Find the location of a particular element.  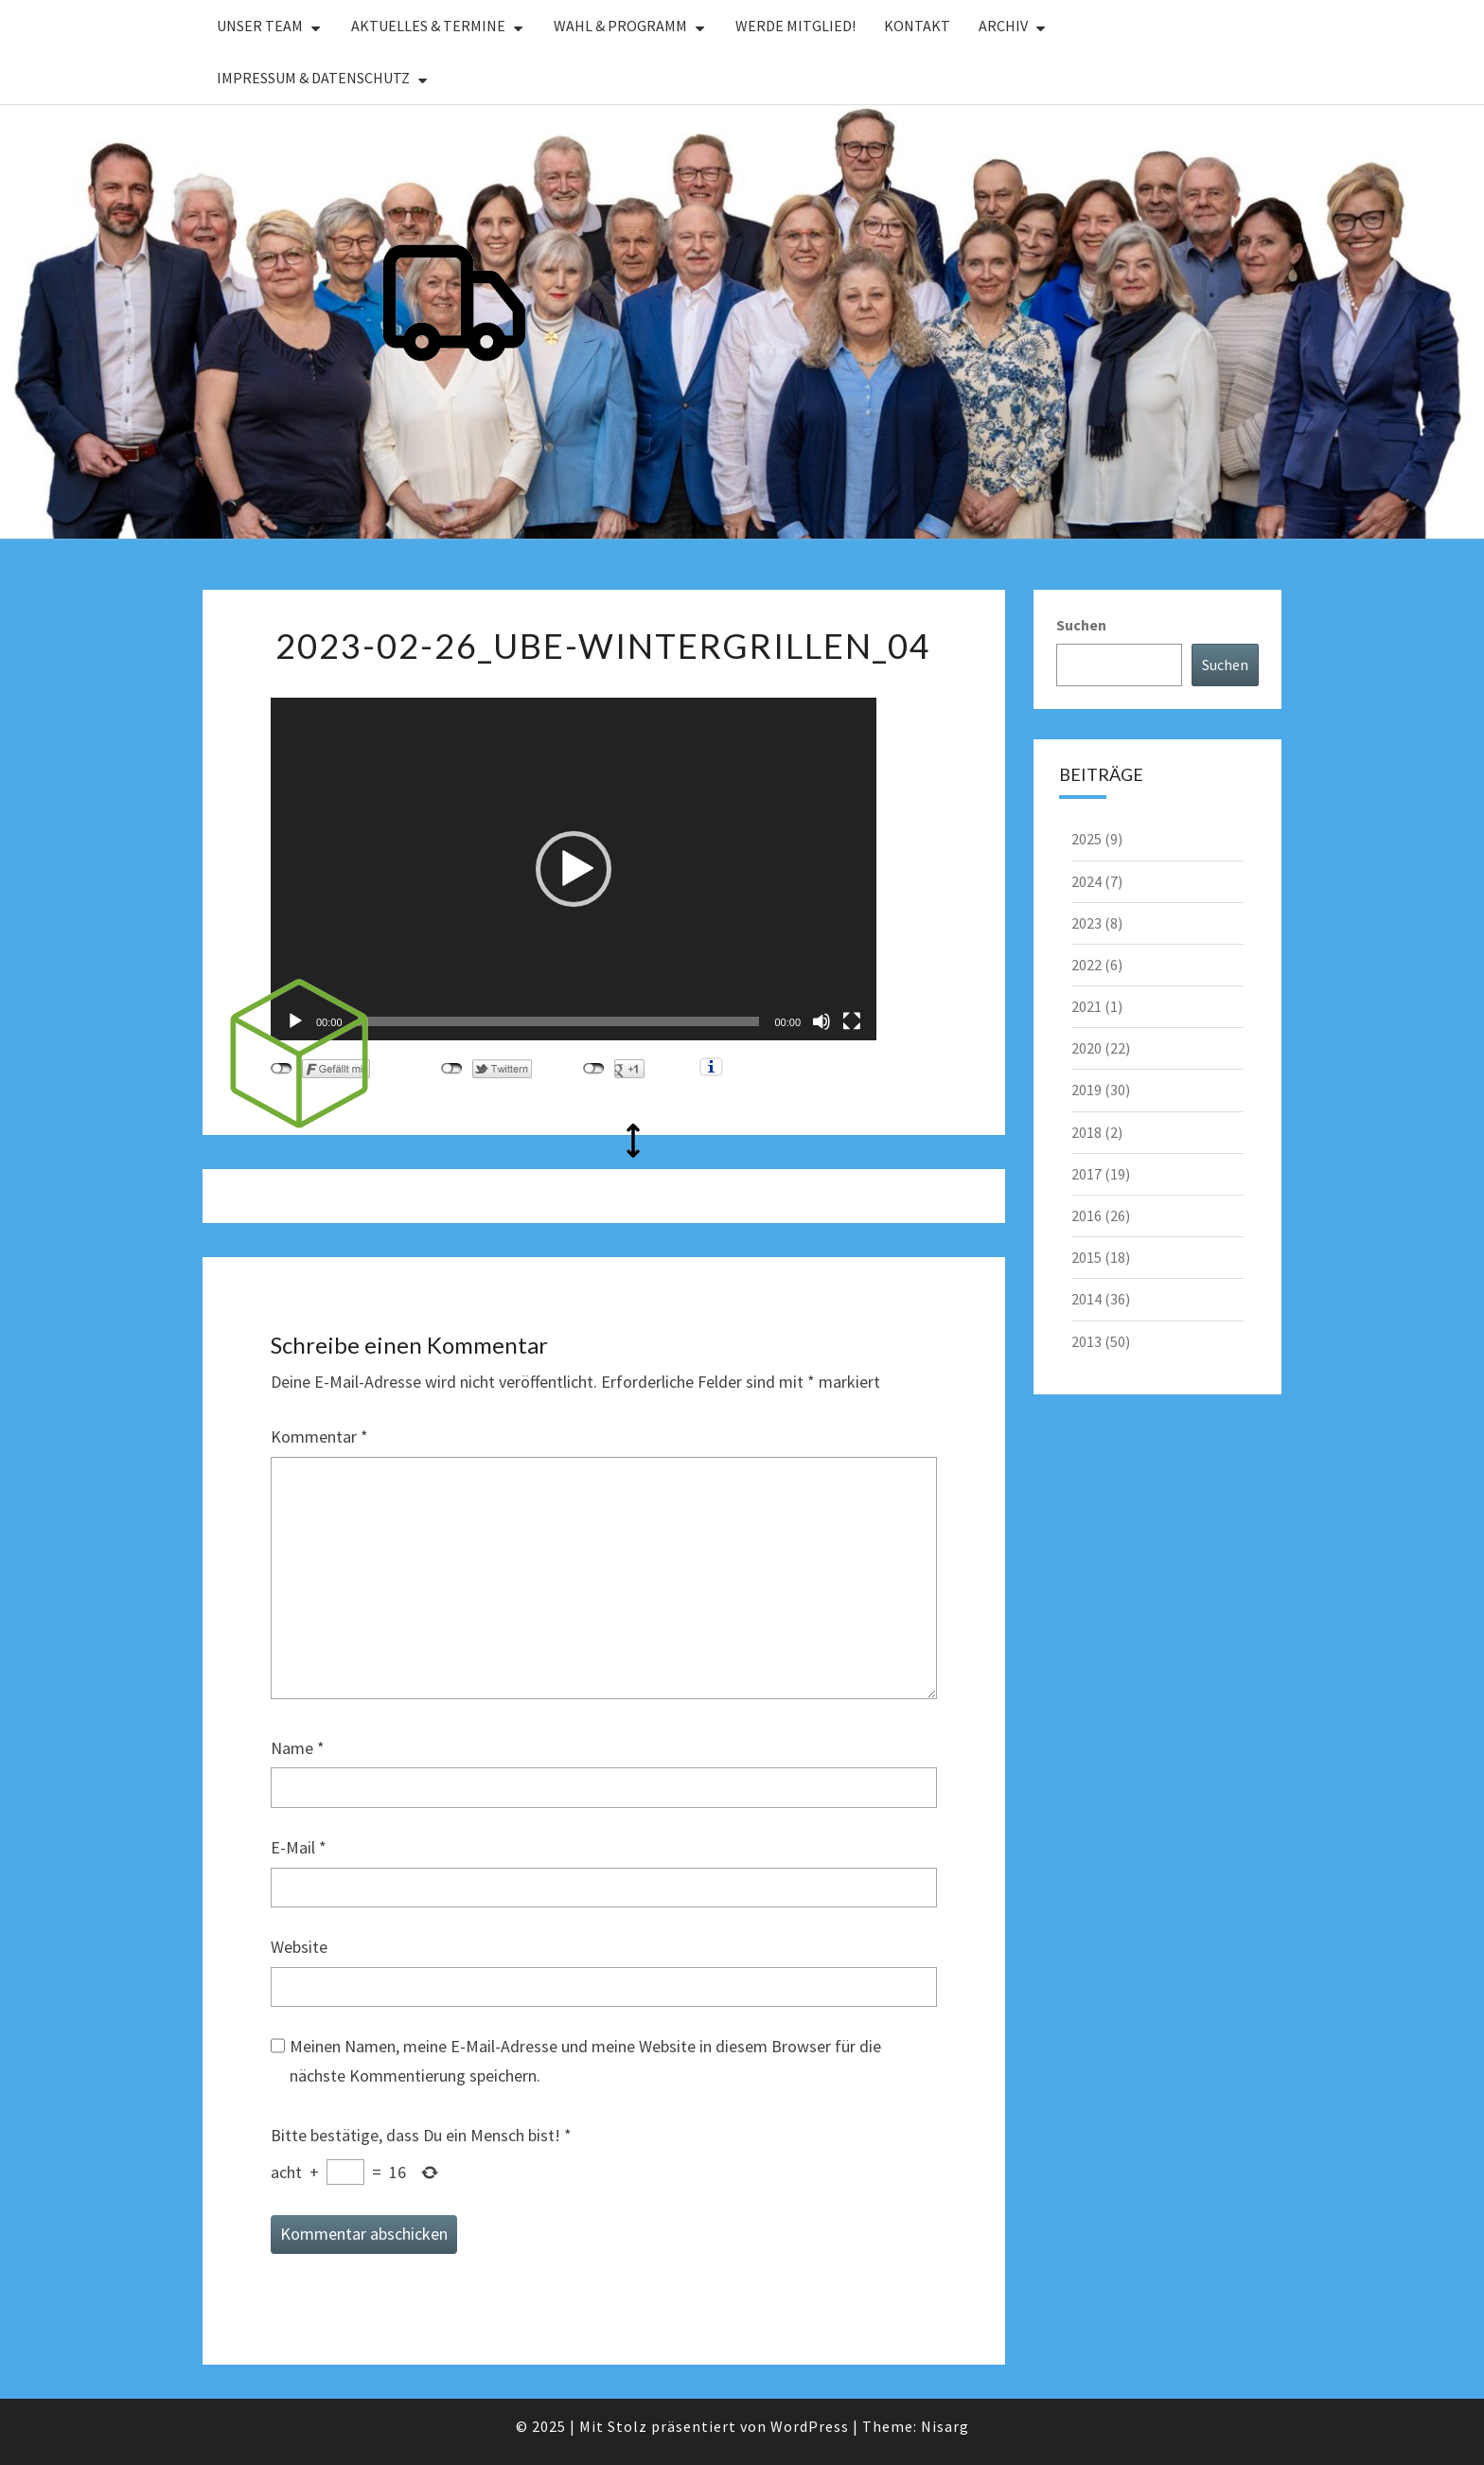

track your delivery or shipment is located at coordinates (454, 303).